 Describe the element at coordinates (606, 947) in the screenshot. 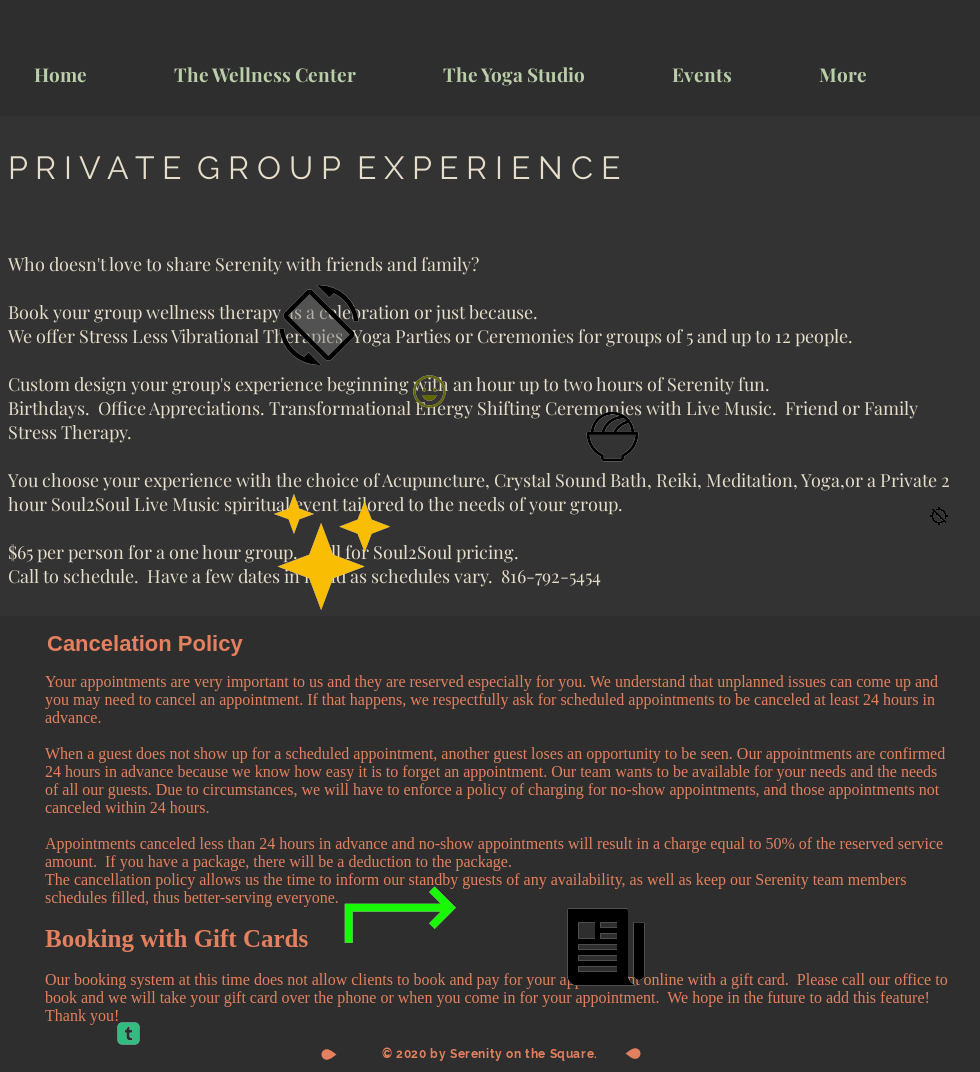

I see `view news or articles` at that location.